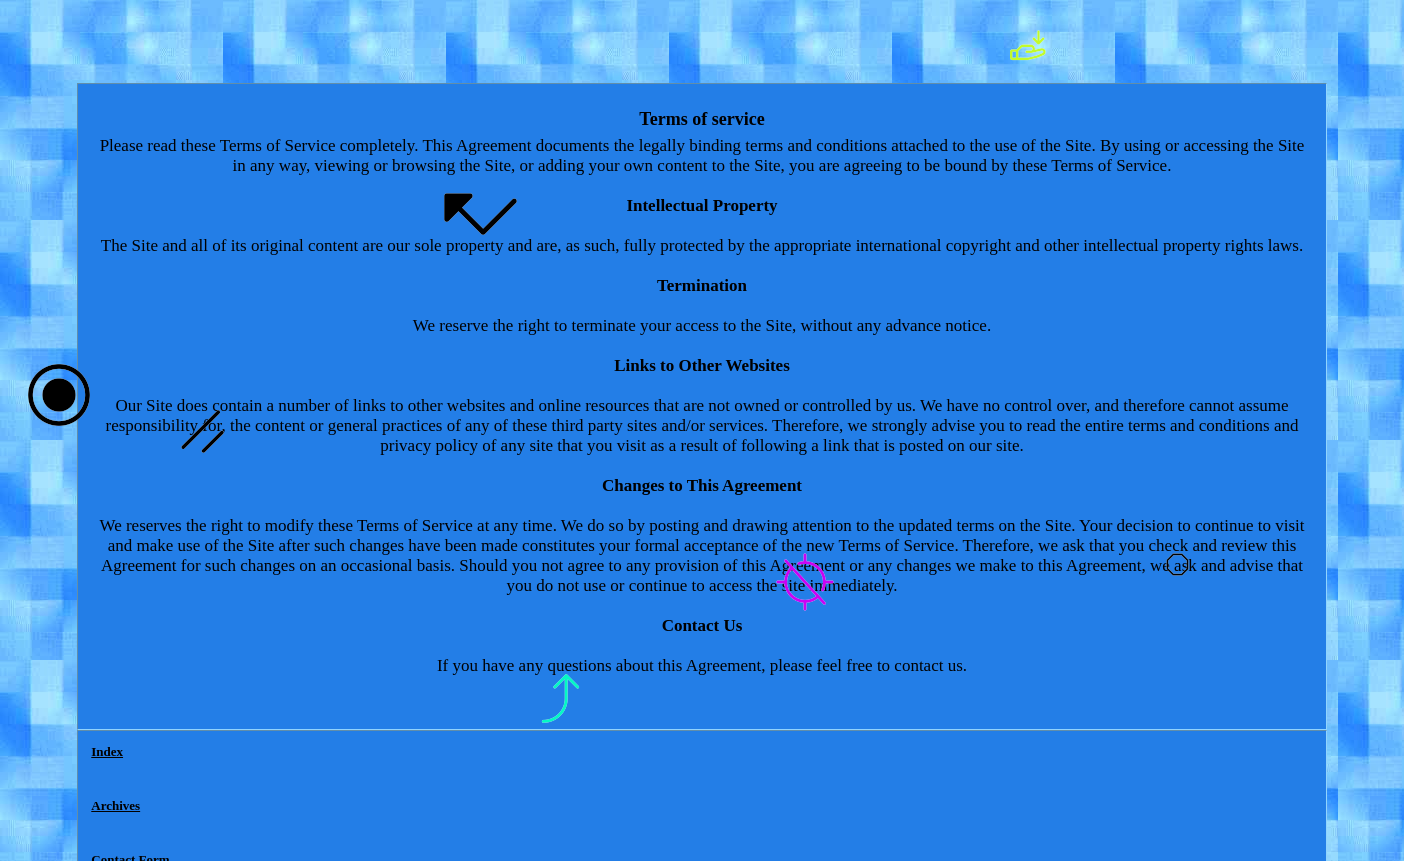  Describe the element at coordinates (480, 211) in the screenshot. I see `go back or return to previous step` at that location.